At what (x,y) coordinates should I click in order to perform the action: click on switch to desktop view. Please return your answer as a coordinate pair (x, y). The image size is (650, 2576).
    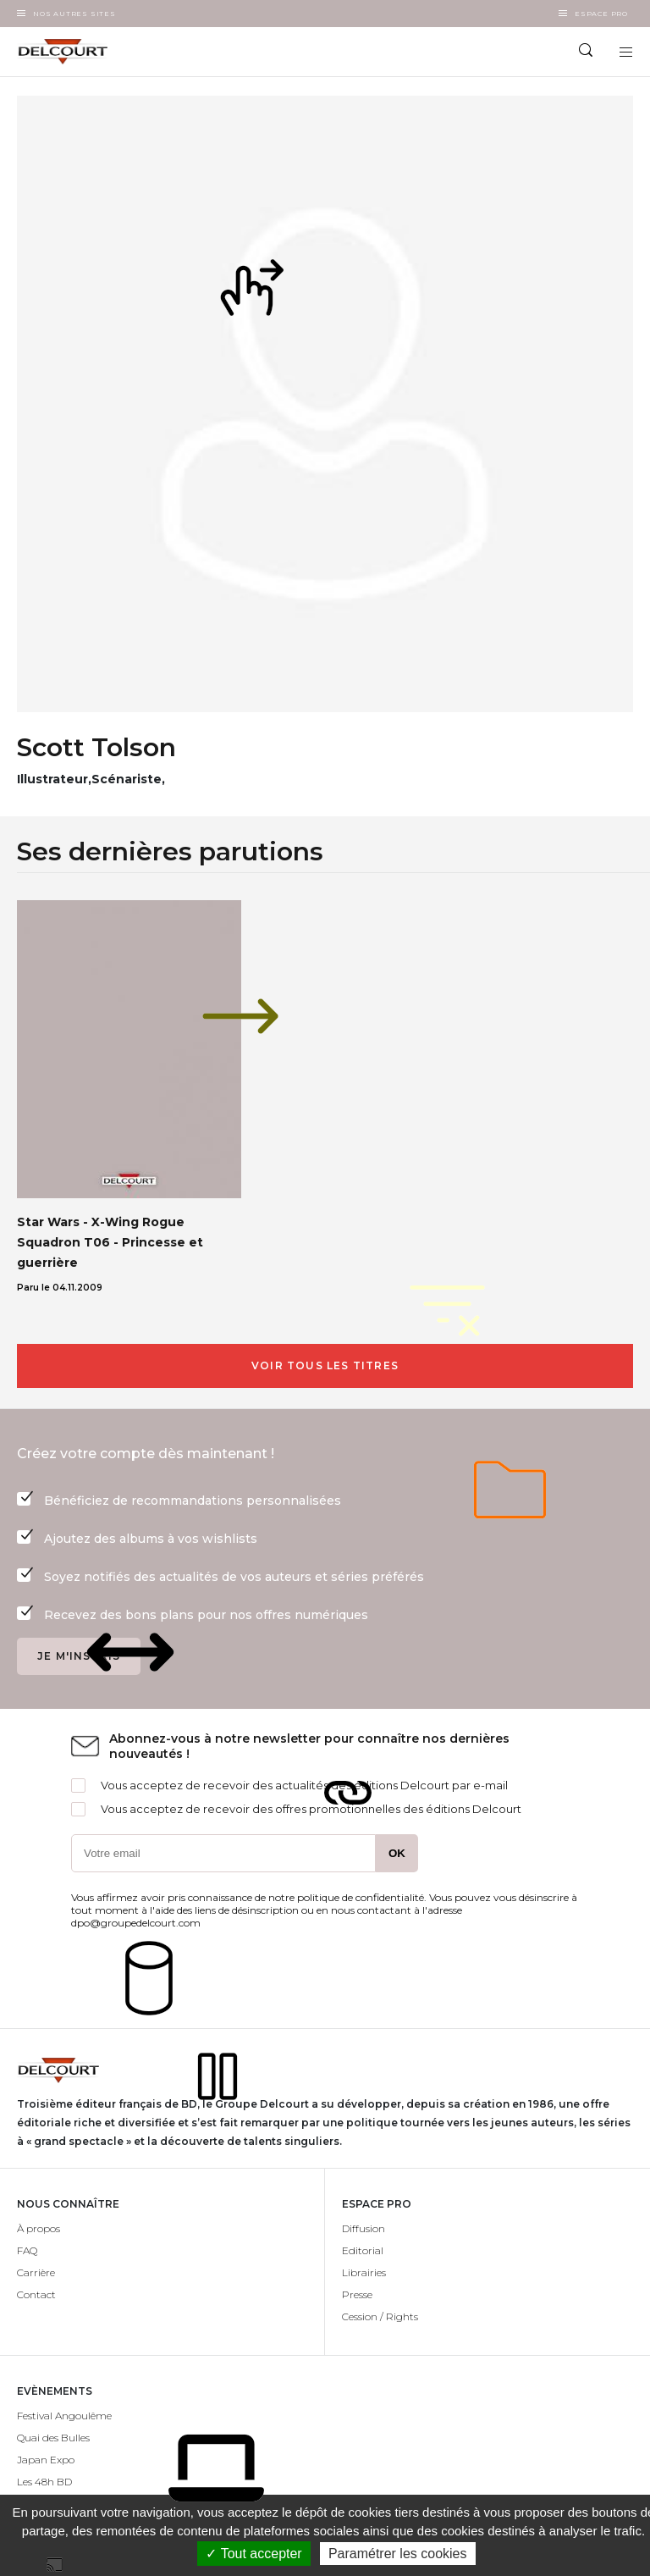
    Looking at the image, I should click on (216, 2468).